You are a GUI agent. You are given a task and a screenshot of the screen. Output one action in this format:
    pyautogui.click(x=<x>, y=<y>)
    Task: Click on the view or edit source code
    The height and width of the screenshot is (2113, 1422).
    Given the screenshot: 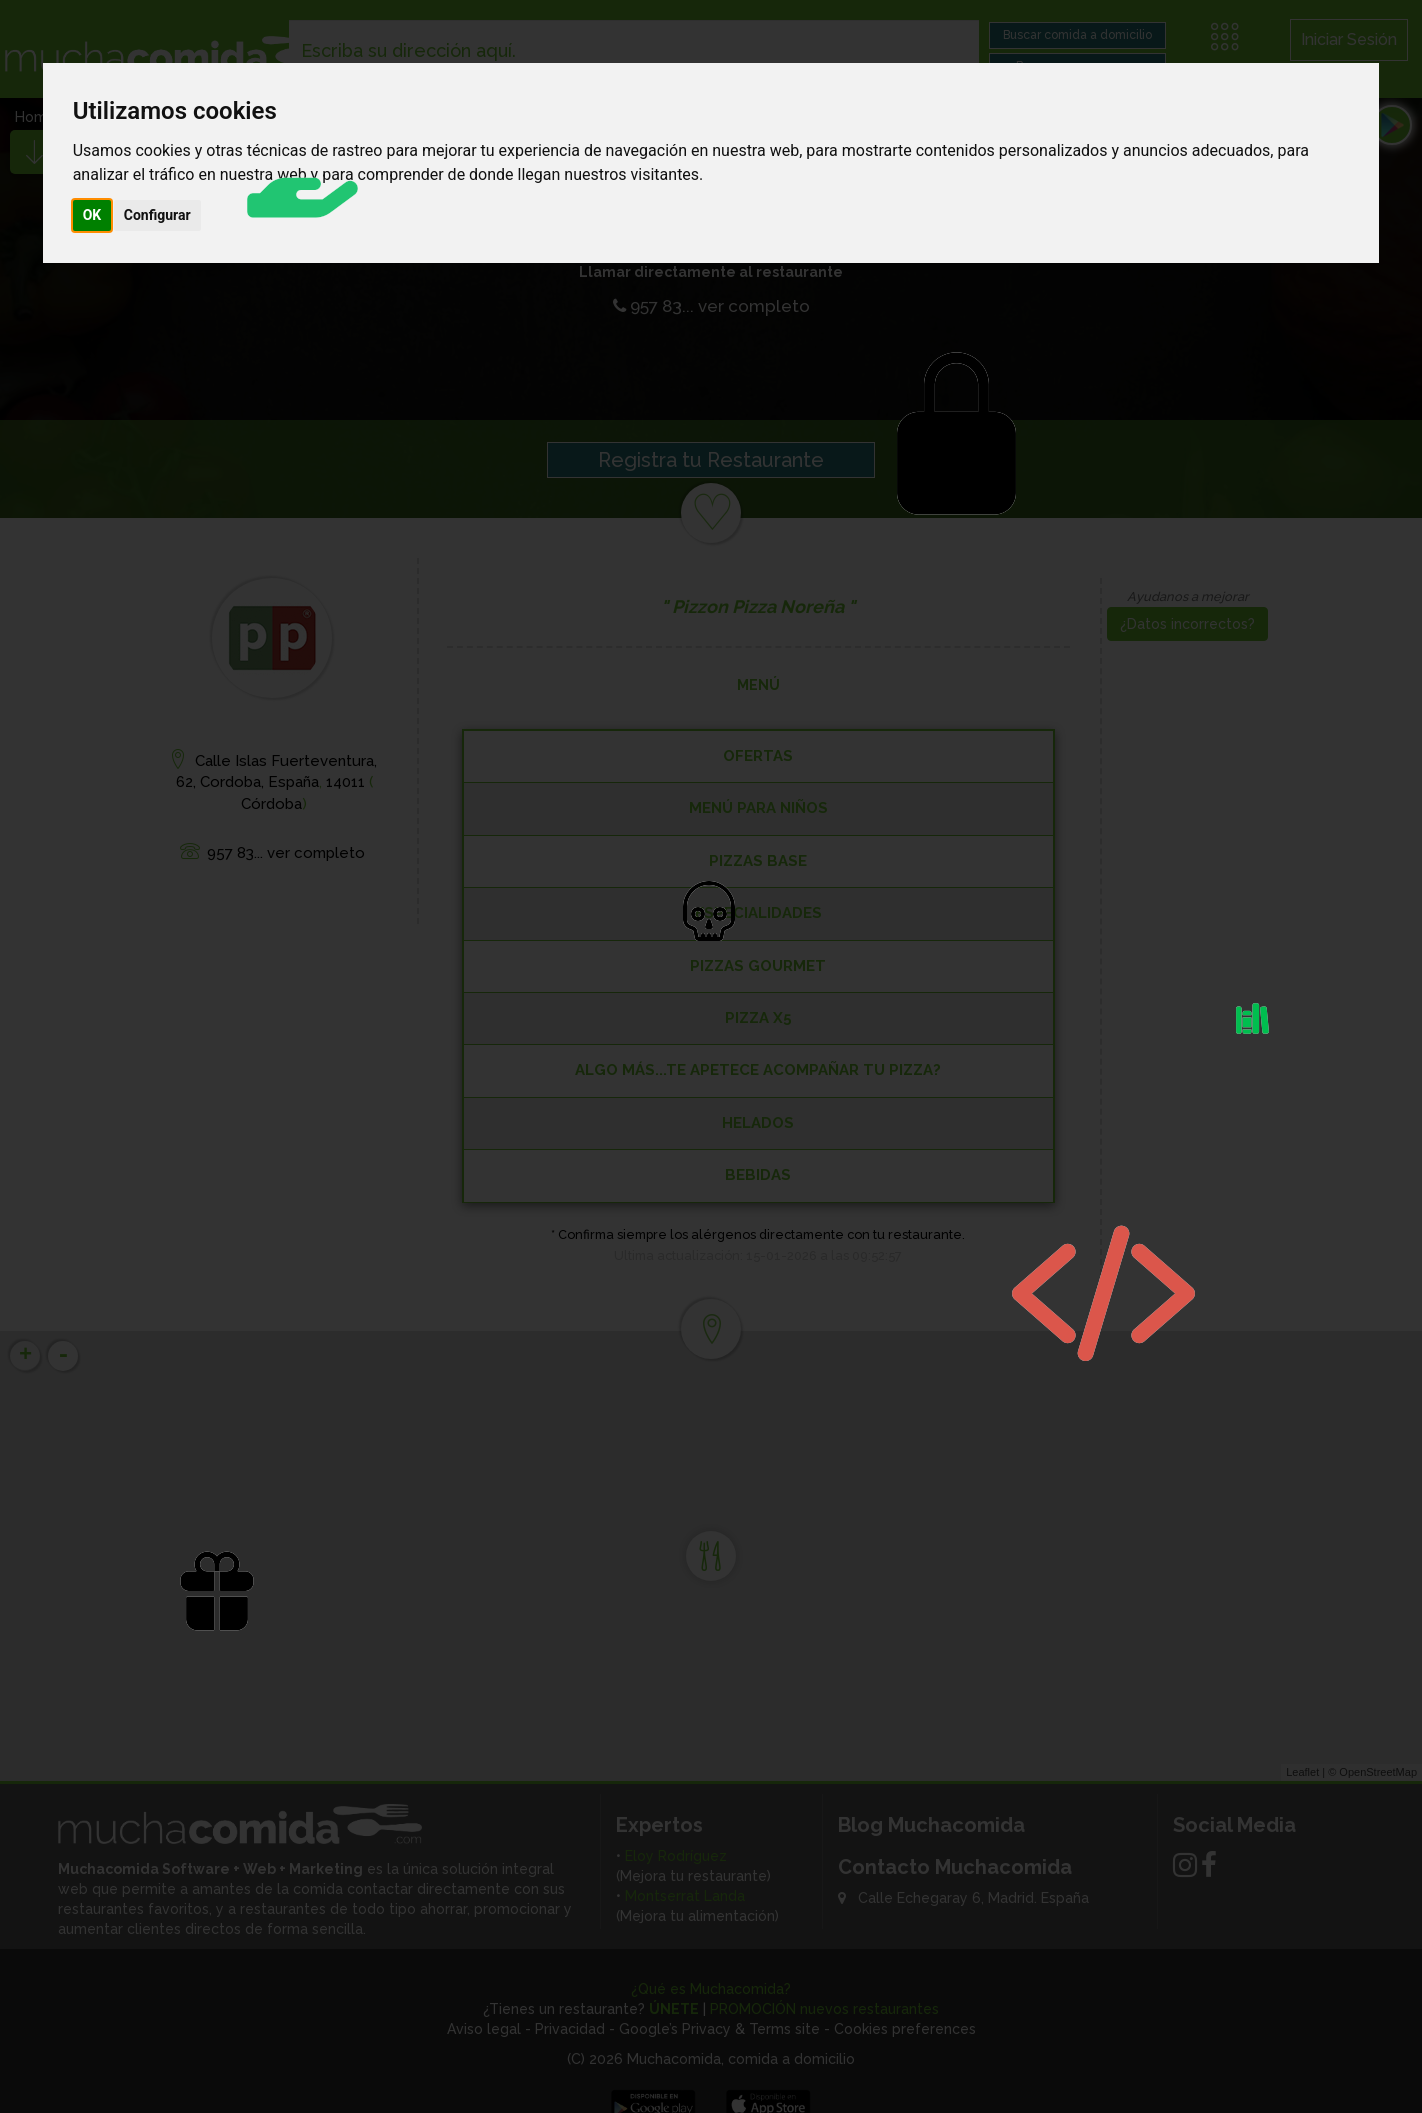 What is the action you would take?
    pyautogui.click(x=1103, y=1293)
    